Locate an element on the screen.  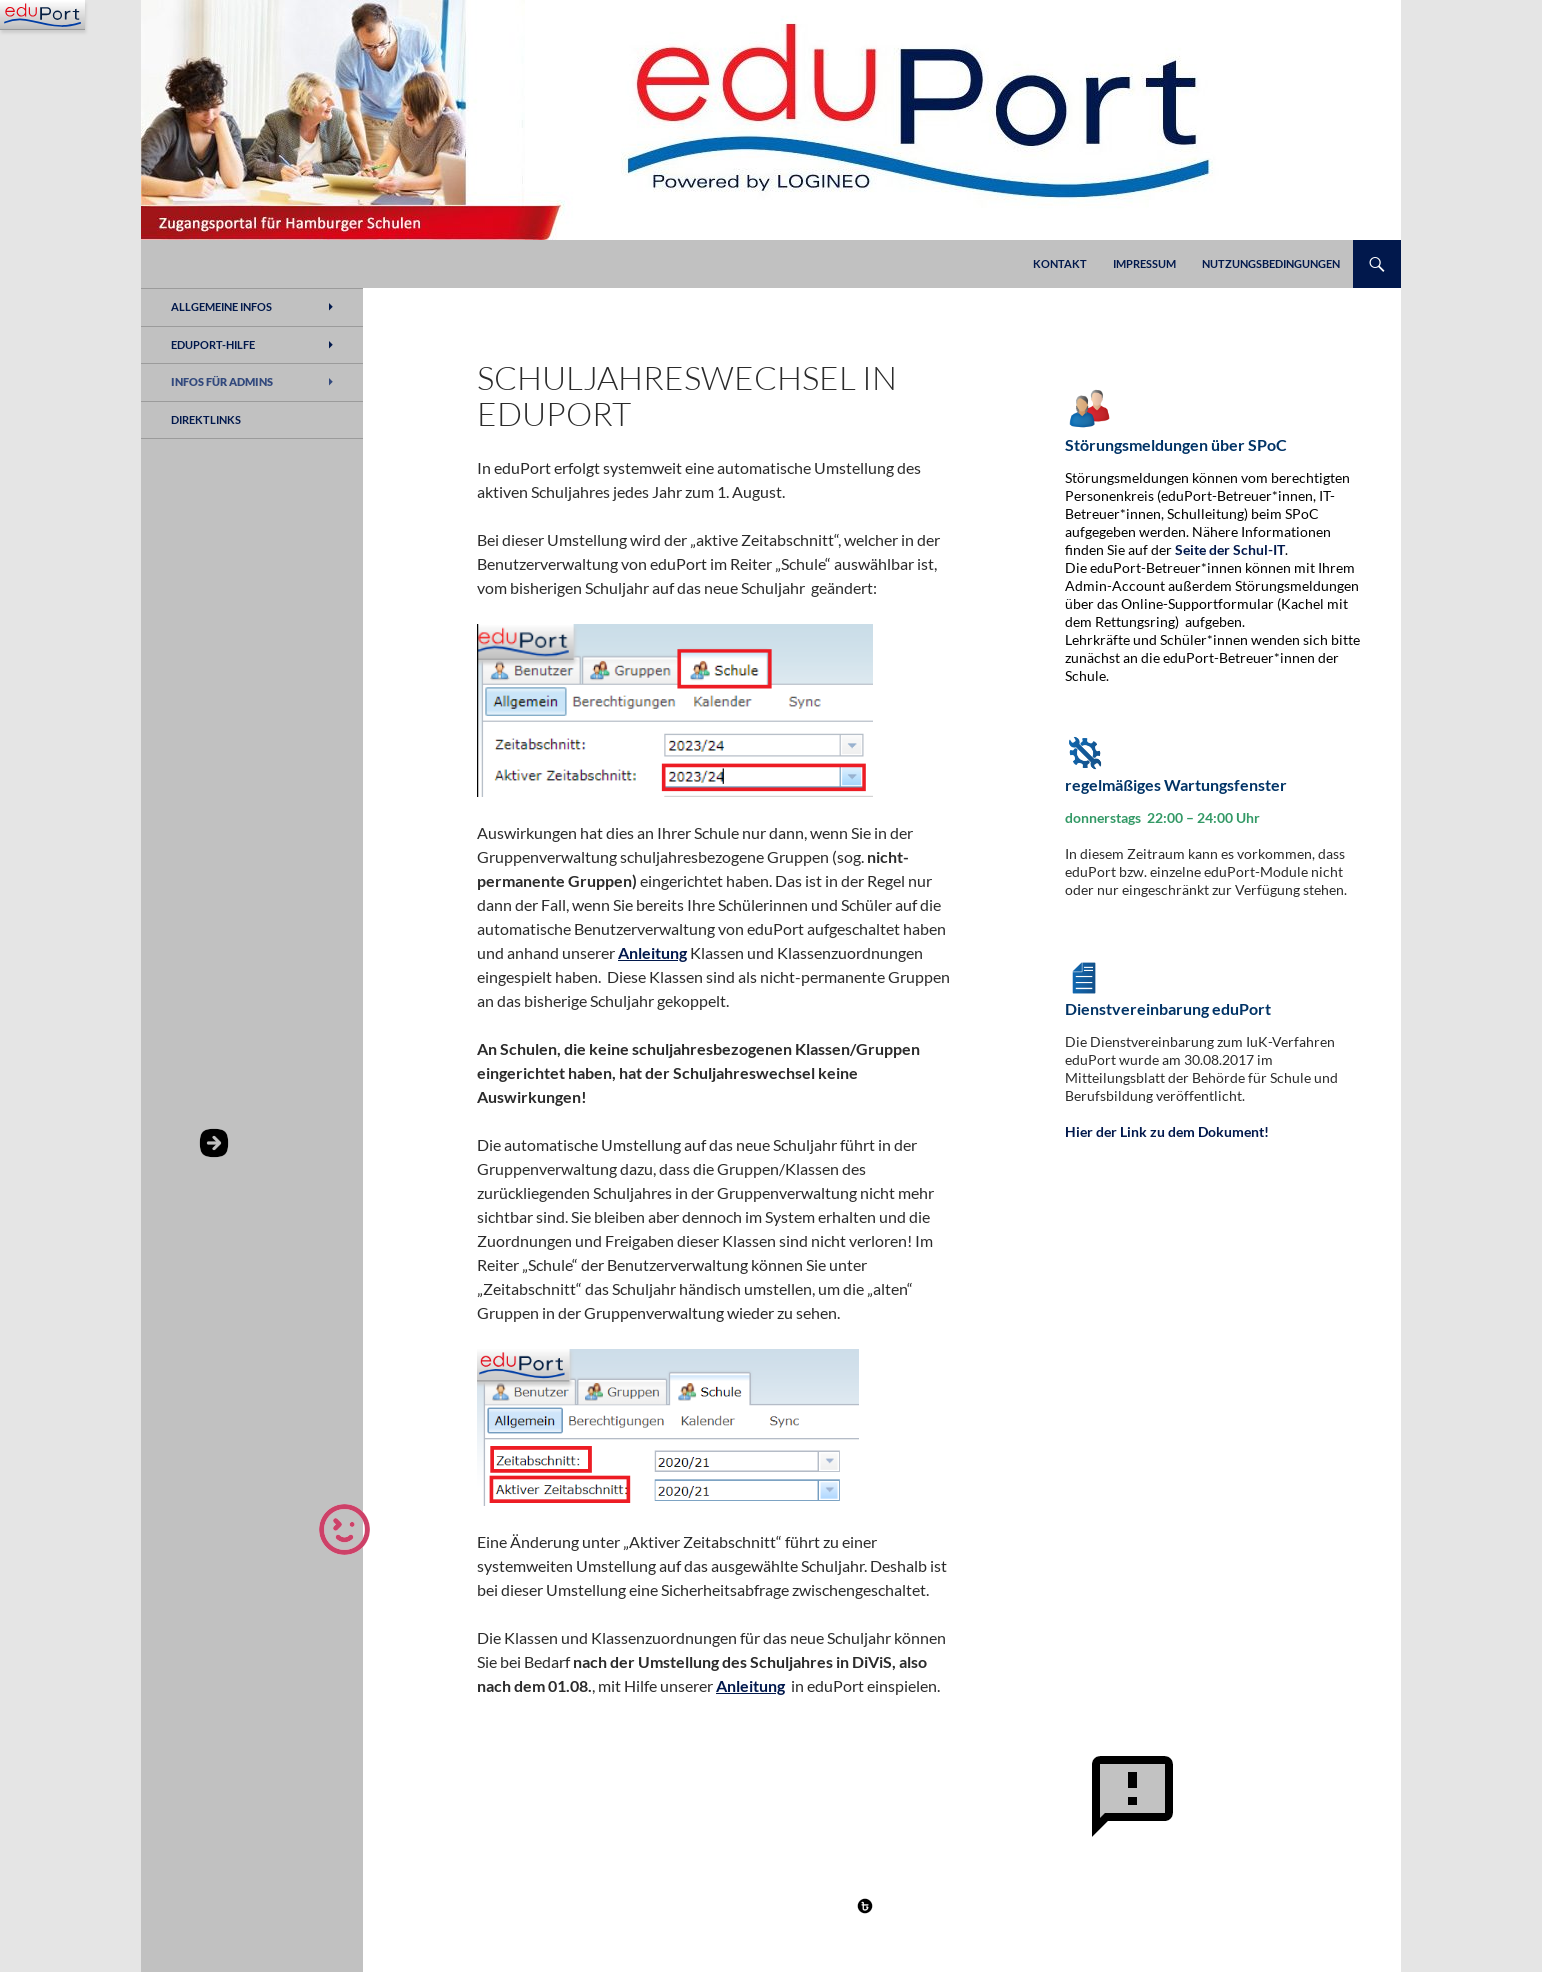
indicates bangladeshi taka currency is located at coordinates (865, 1906).